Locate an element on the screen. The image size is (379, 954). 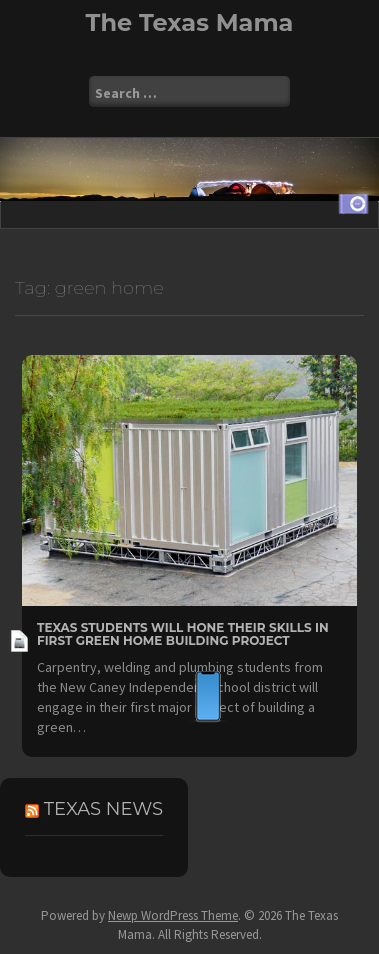
iPod shuffle device connected is located at coordinates (353, 198).